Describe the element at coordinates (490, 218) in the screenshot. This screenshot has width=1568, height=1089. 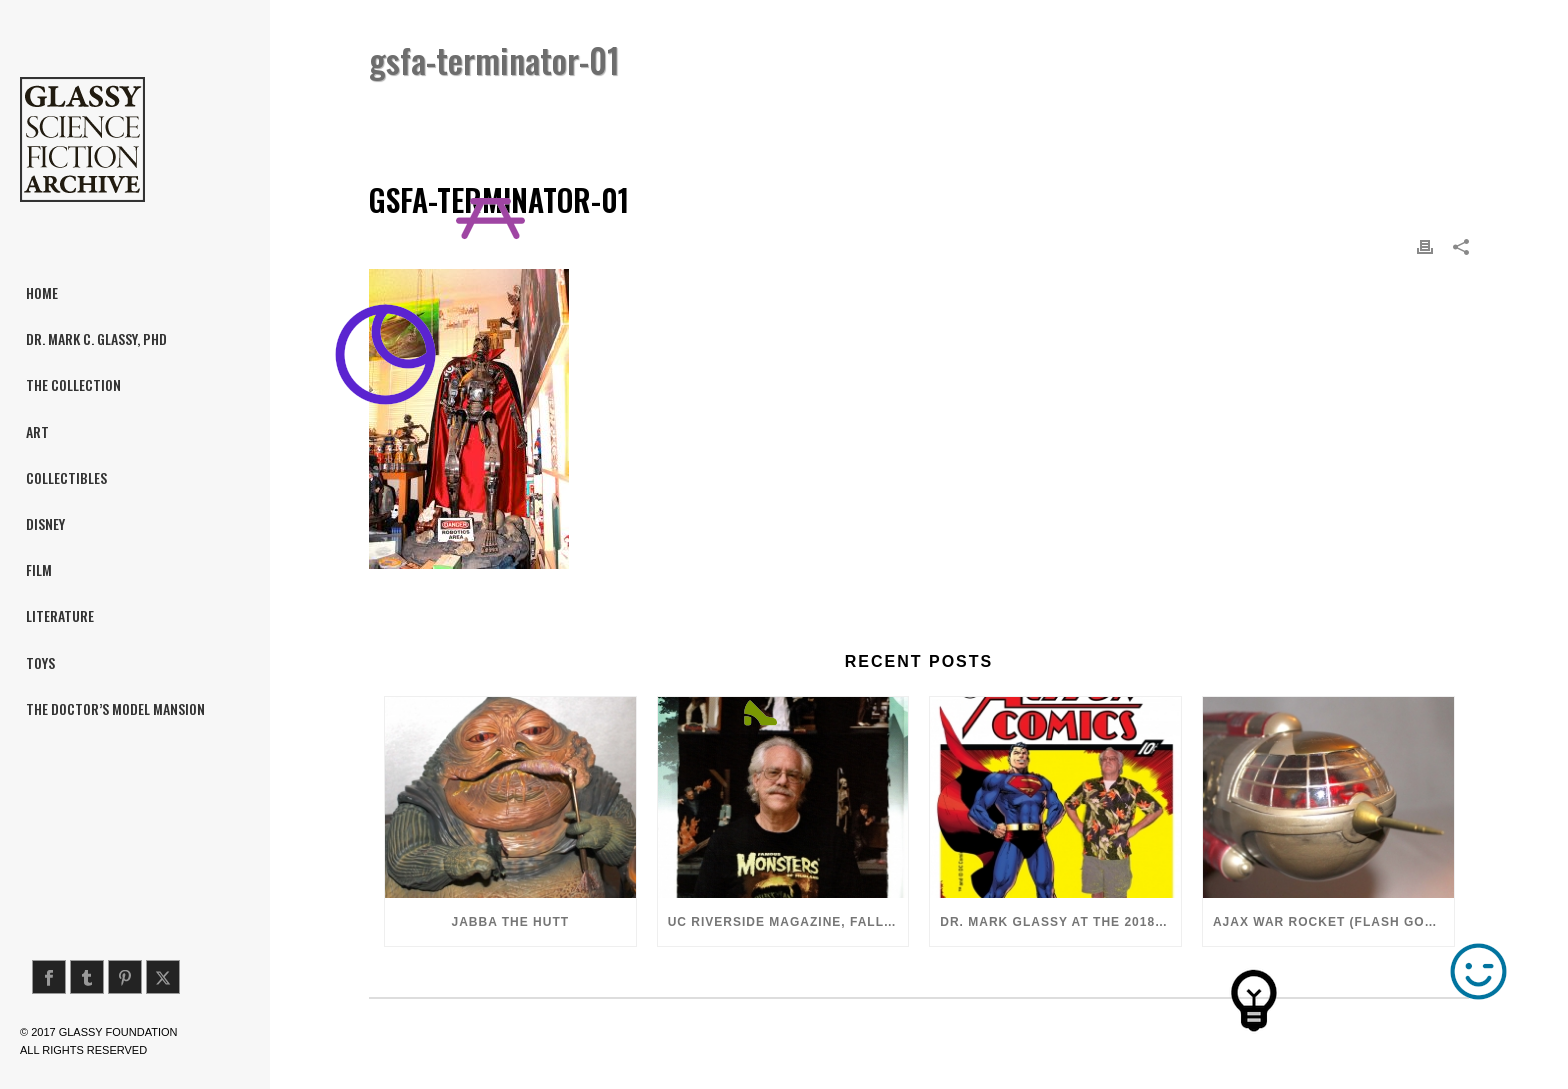
I see `find nearby picnic areas` at that location.